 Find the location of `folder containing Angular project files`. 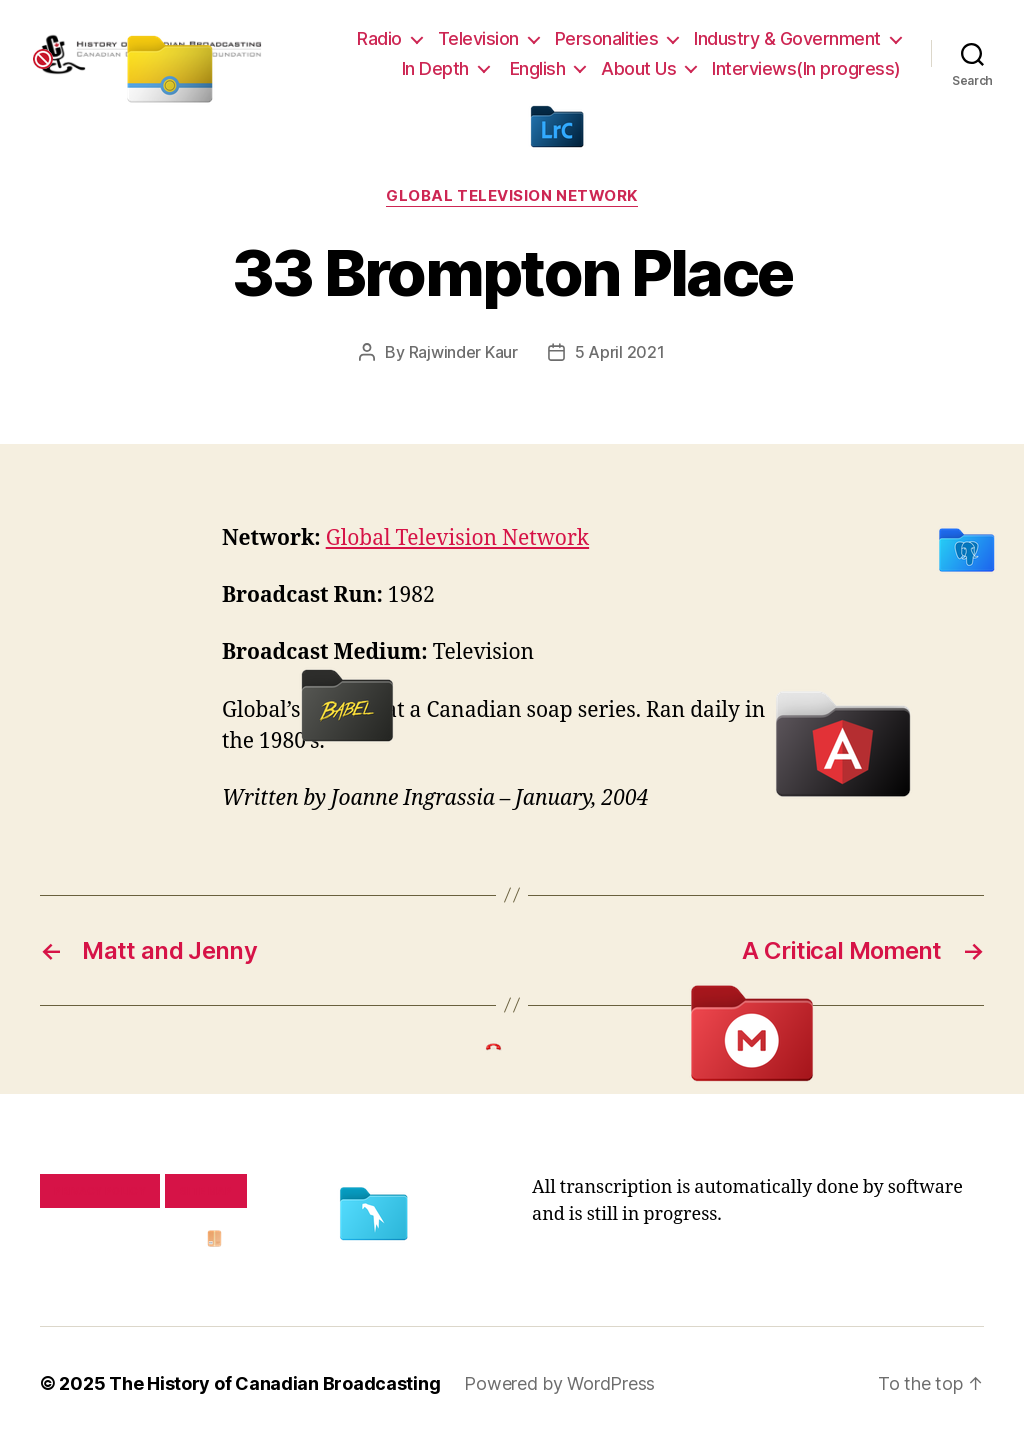

folder containing Angular project files is located at coordinates (842, 747).